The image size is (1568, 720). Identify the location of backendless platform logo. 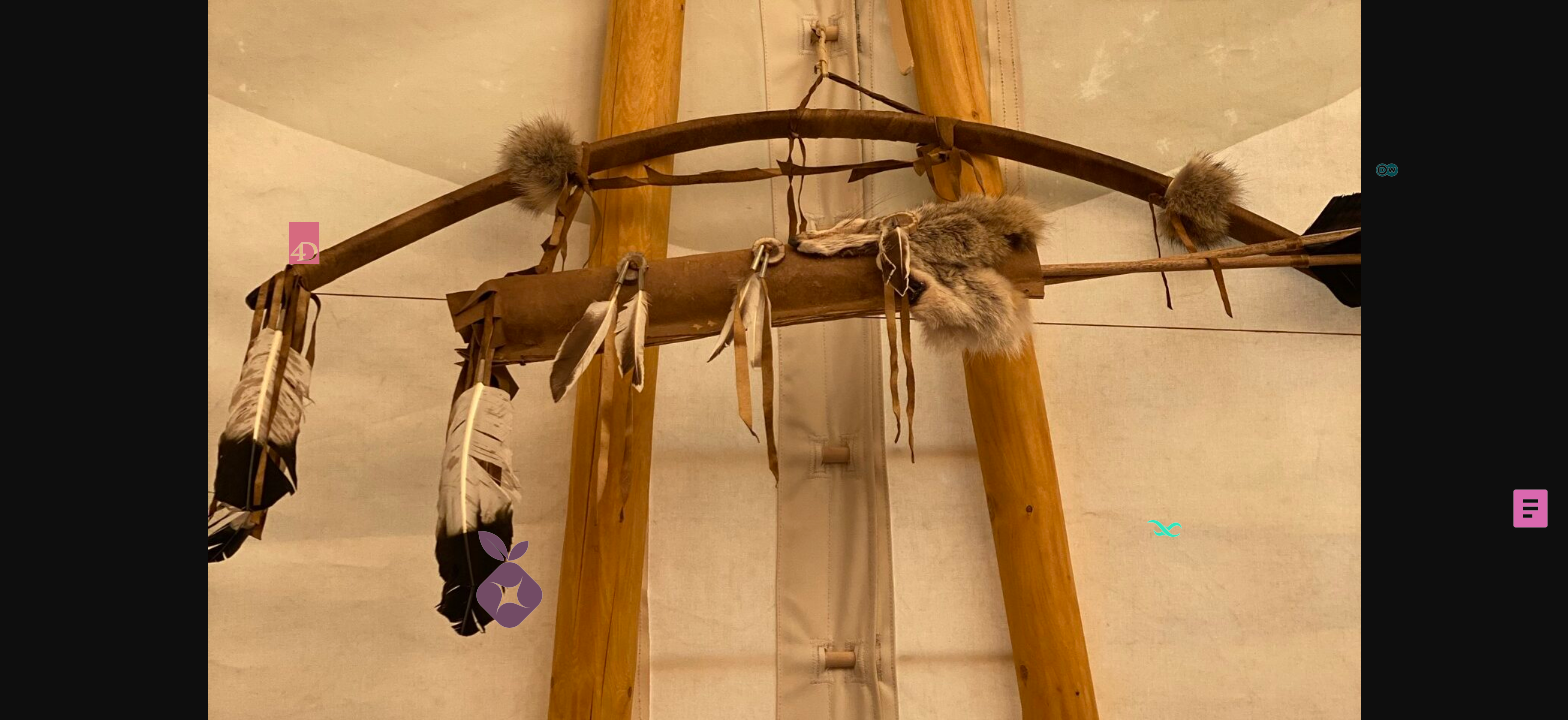
(1164, 528).